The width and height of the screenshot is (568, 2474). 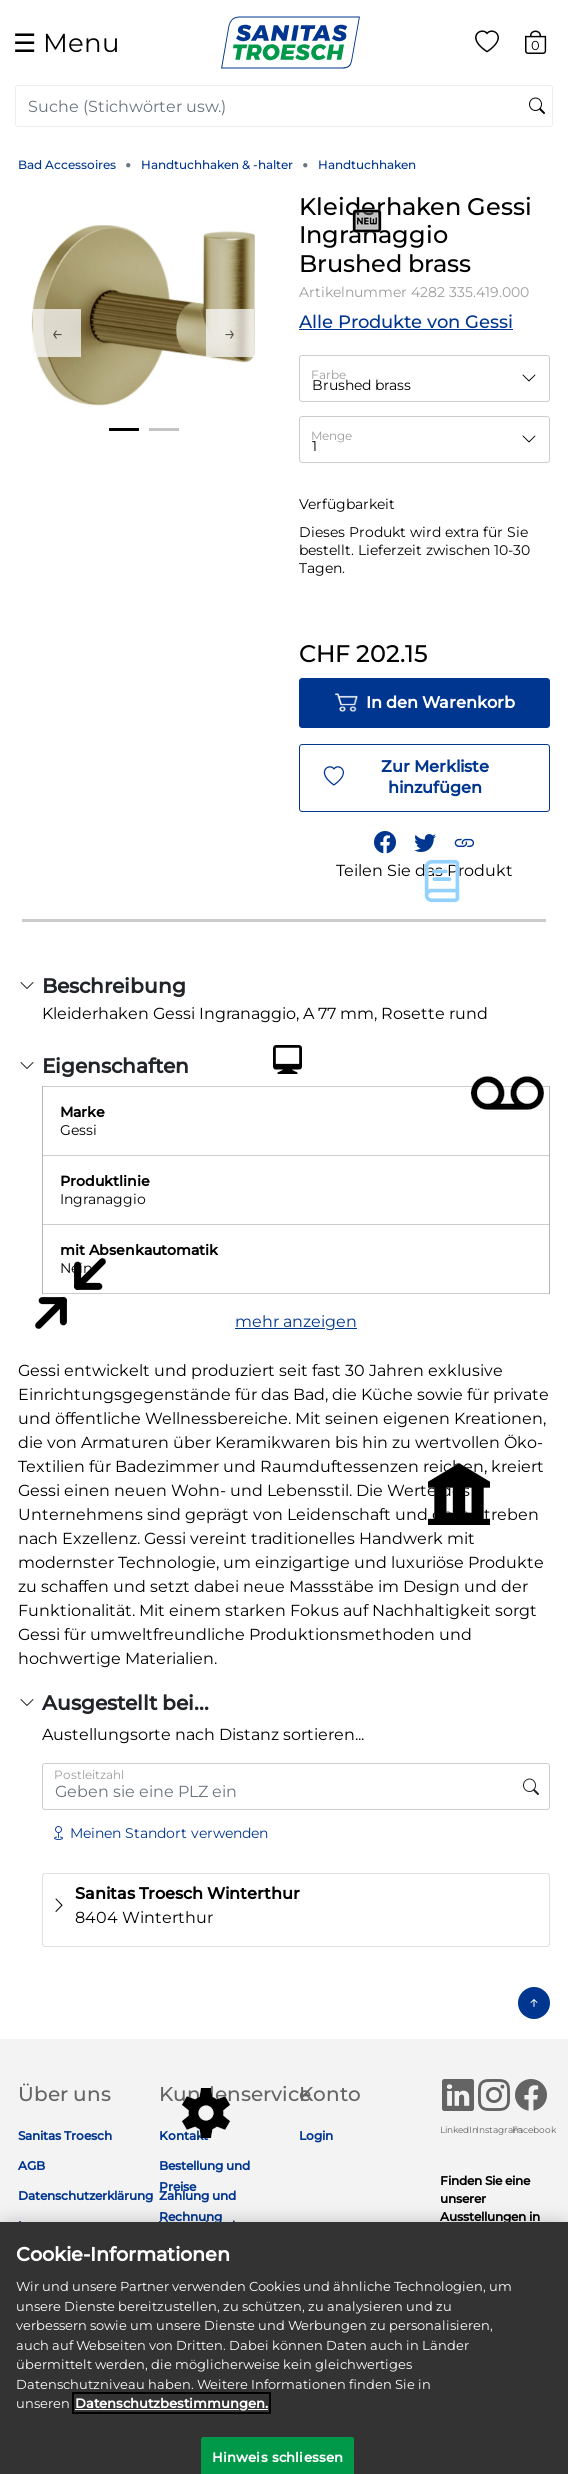 I want to click on indicates new content or recently added items, so click(x=367, y=221).